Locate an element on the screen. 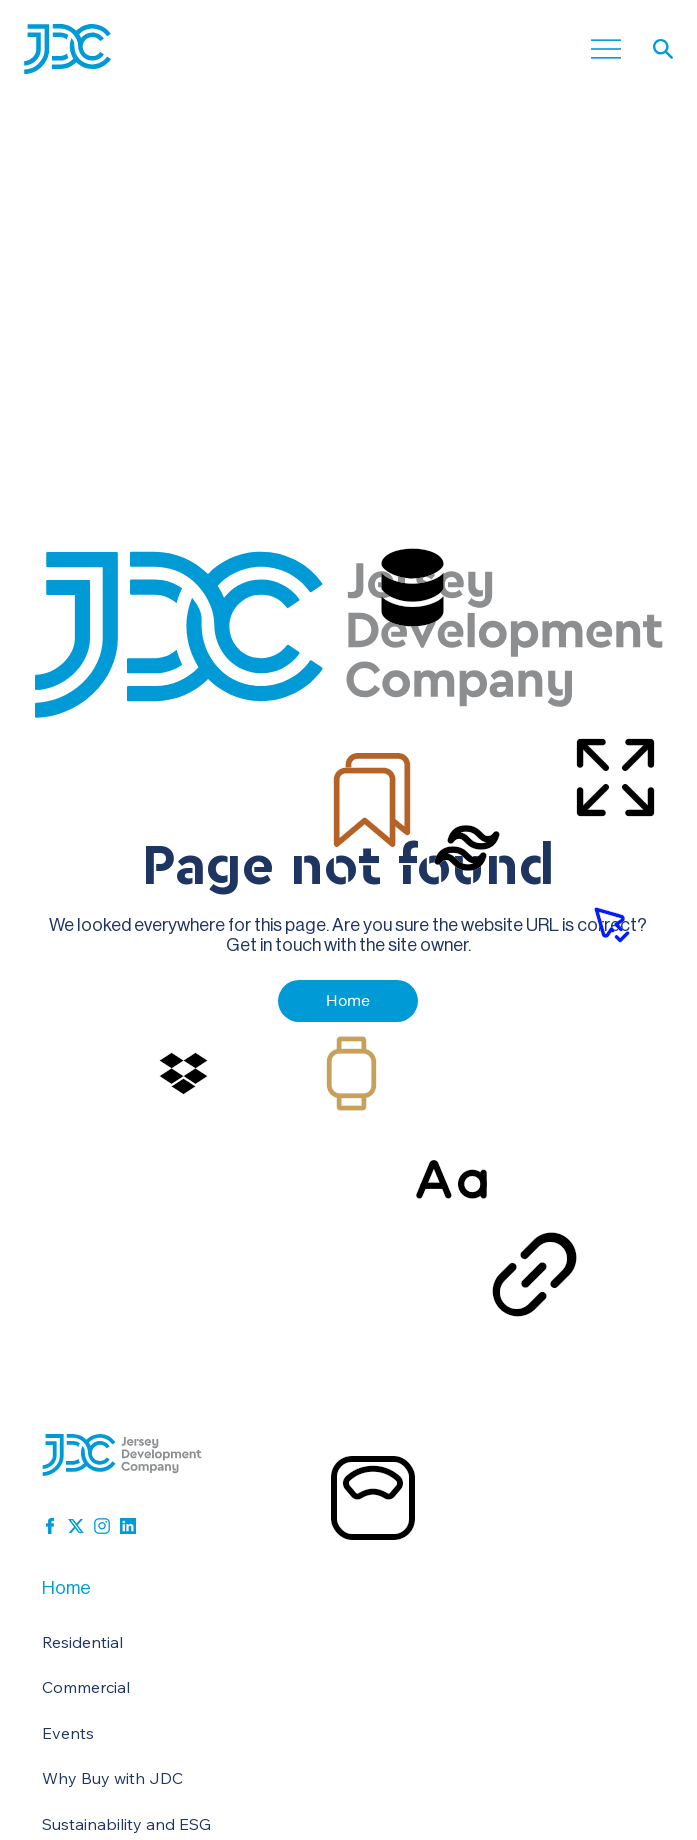 Image resolution: width=697 pixels, height=1840 pixels. open Dropbox cloud storage is located at coordinates (183, 1073).